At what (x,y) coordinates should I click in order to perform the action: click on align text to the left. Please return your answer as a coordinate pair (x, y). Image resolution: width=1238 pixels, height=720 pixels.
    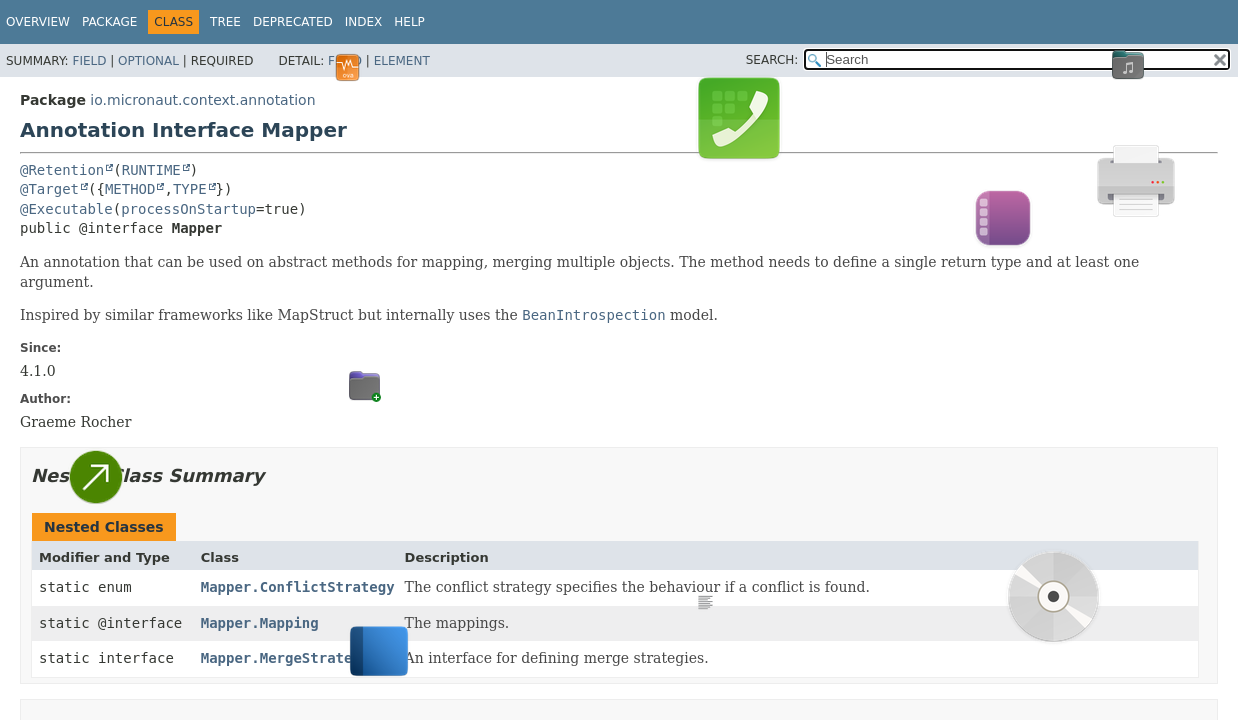
    Looking at the image, I should click on (705, 602).